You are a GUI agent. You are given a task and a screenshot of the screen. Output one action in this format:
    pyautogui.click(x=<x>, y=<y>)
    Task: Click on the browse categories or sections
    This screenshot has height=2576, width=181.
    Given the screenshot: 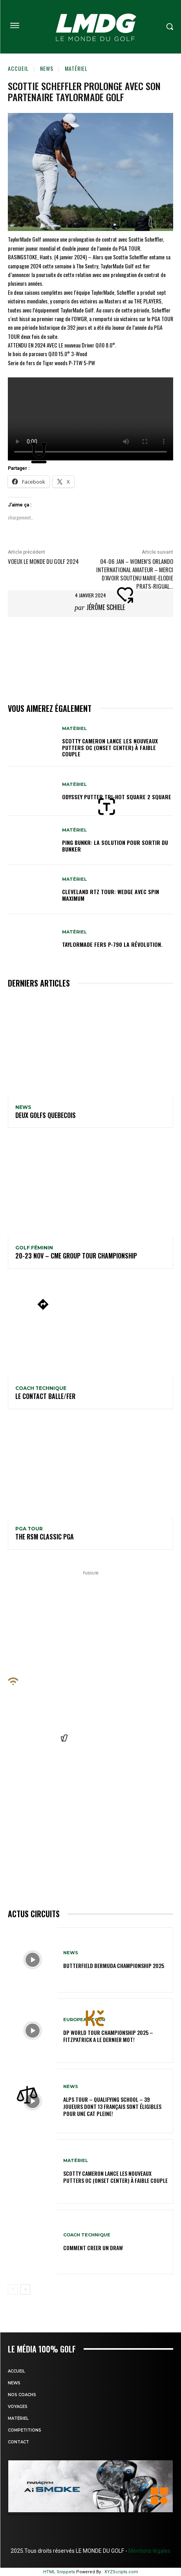 What is the action you would take?
    pyautogui.click(x=159, y=2496)
    